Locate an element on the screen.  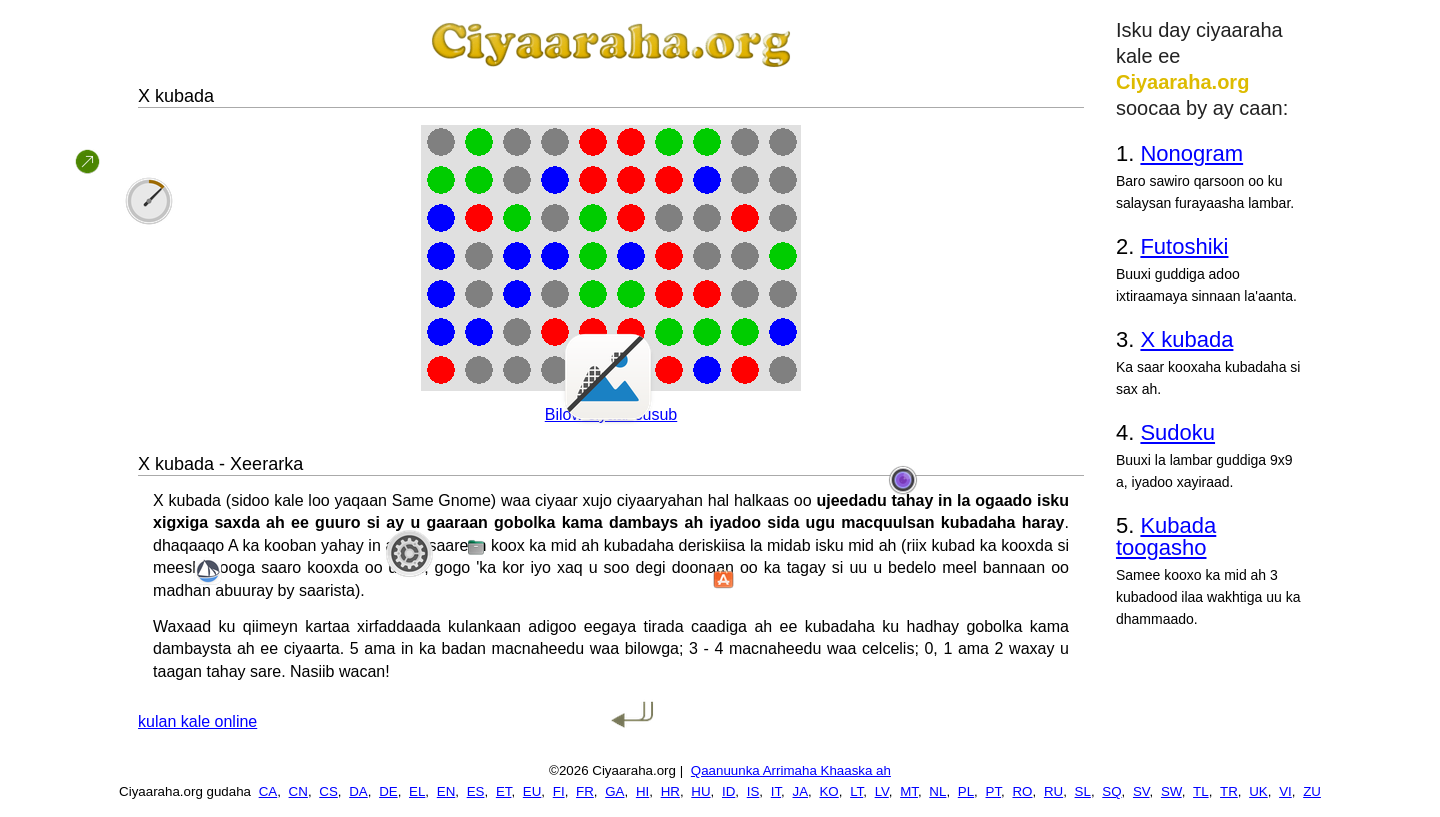
open system profiler application is located at coordinates (149, 201).